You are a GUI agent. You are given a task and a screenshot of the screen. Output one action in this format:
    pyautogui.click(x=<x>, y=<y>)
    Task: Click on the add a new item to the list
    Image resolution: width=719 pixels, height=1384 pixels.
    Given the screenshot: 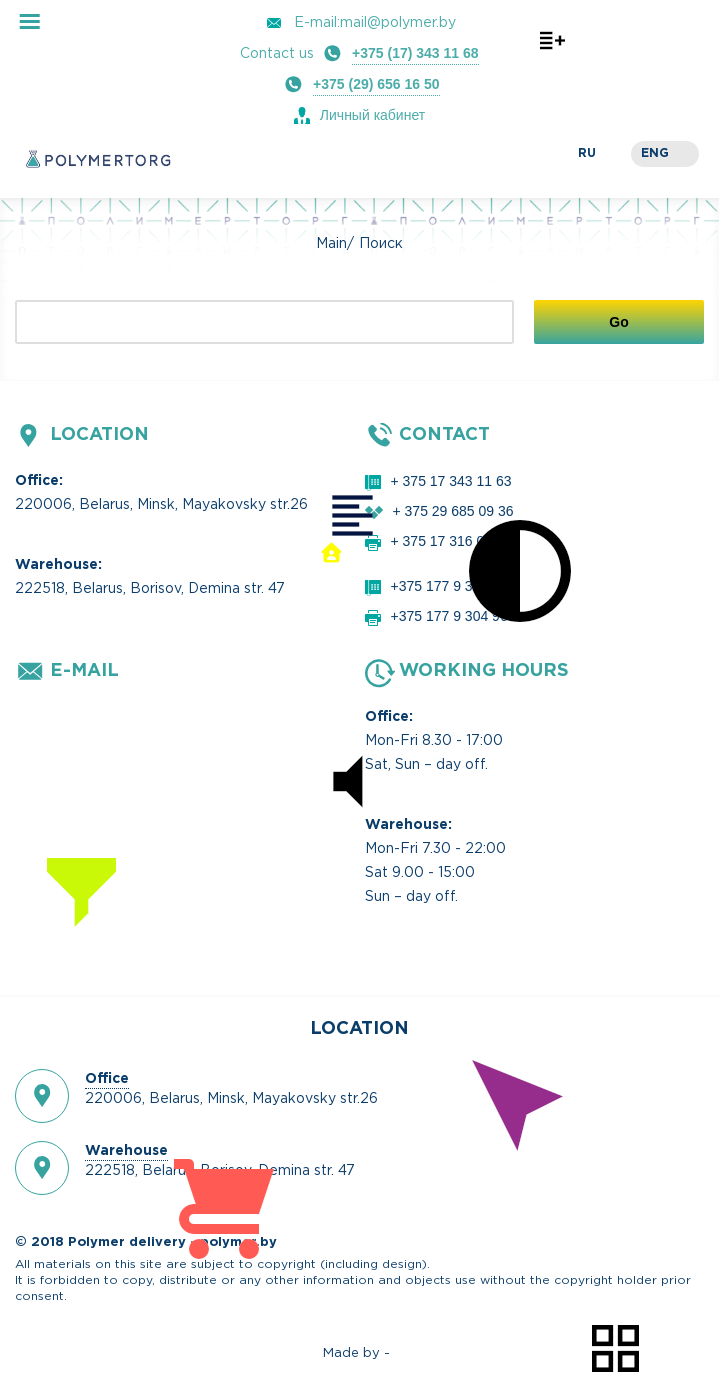 What is the action you would take?
    pyautogui.click(x=552, y=40)
    